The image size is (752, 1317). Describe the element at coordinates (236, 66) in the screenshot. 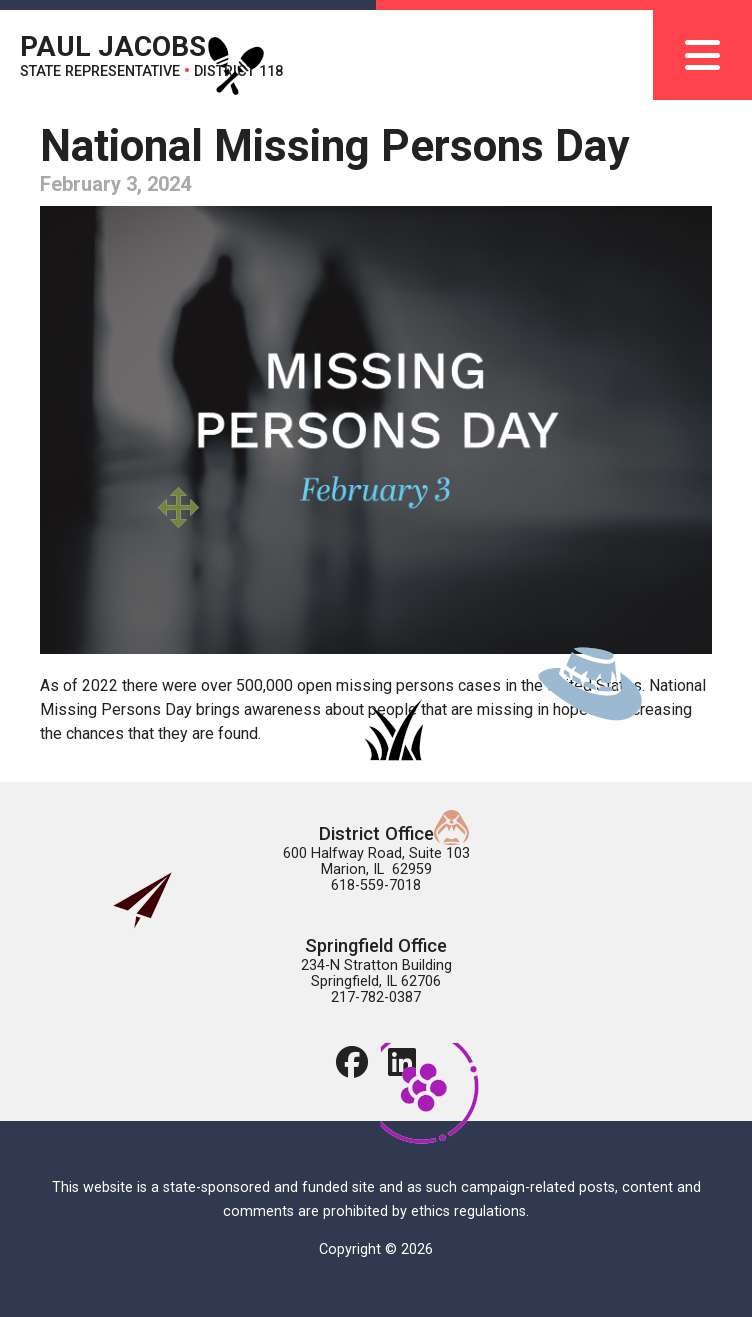

I see `access music or sound effects settings` at that location.